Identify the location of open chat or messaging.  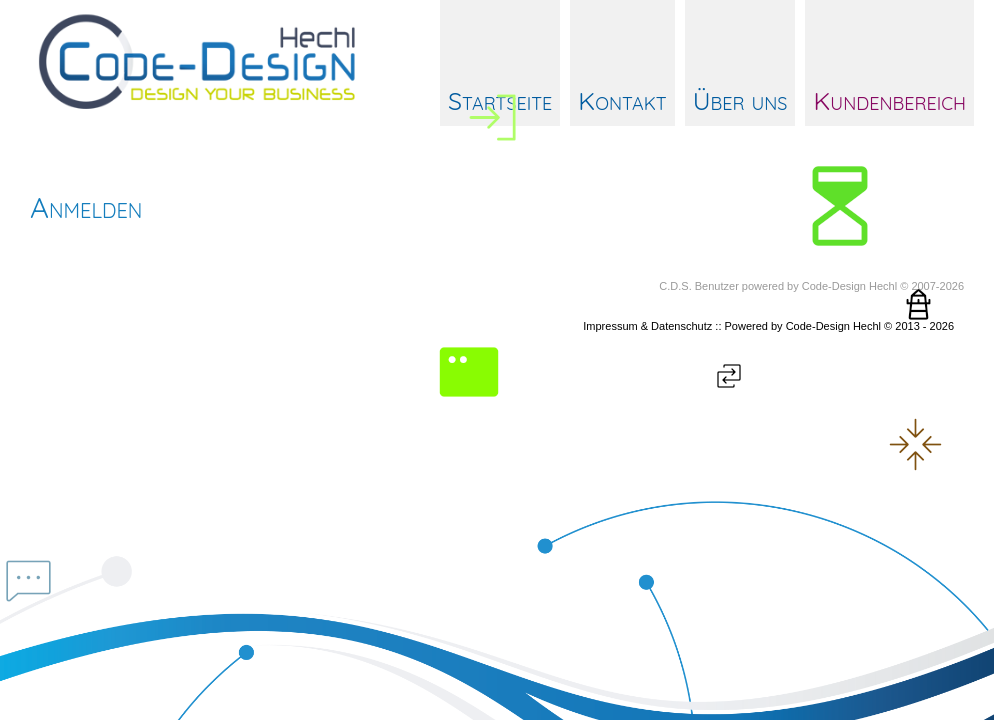
(28, 577).